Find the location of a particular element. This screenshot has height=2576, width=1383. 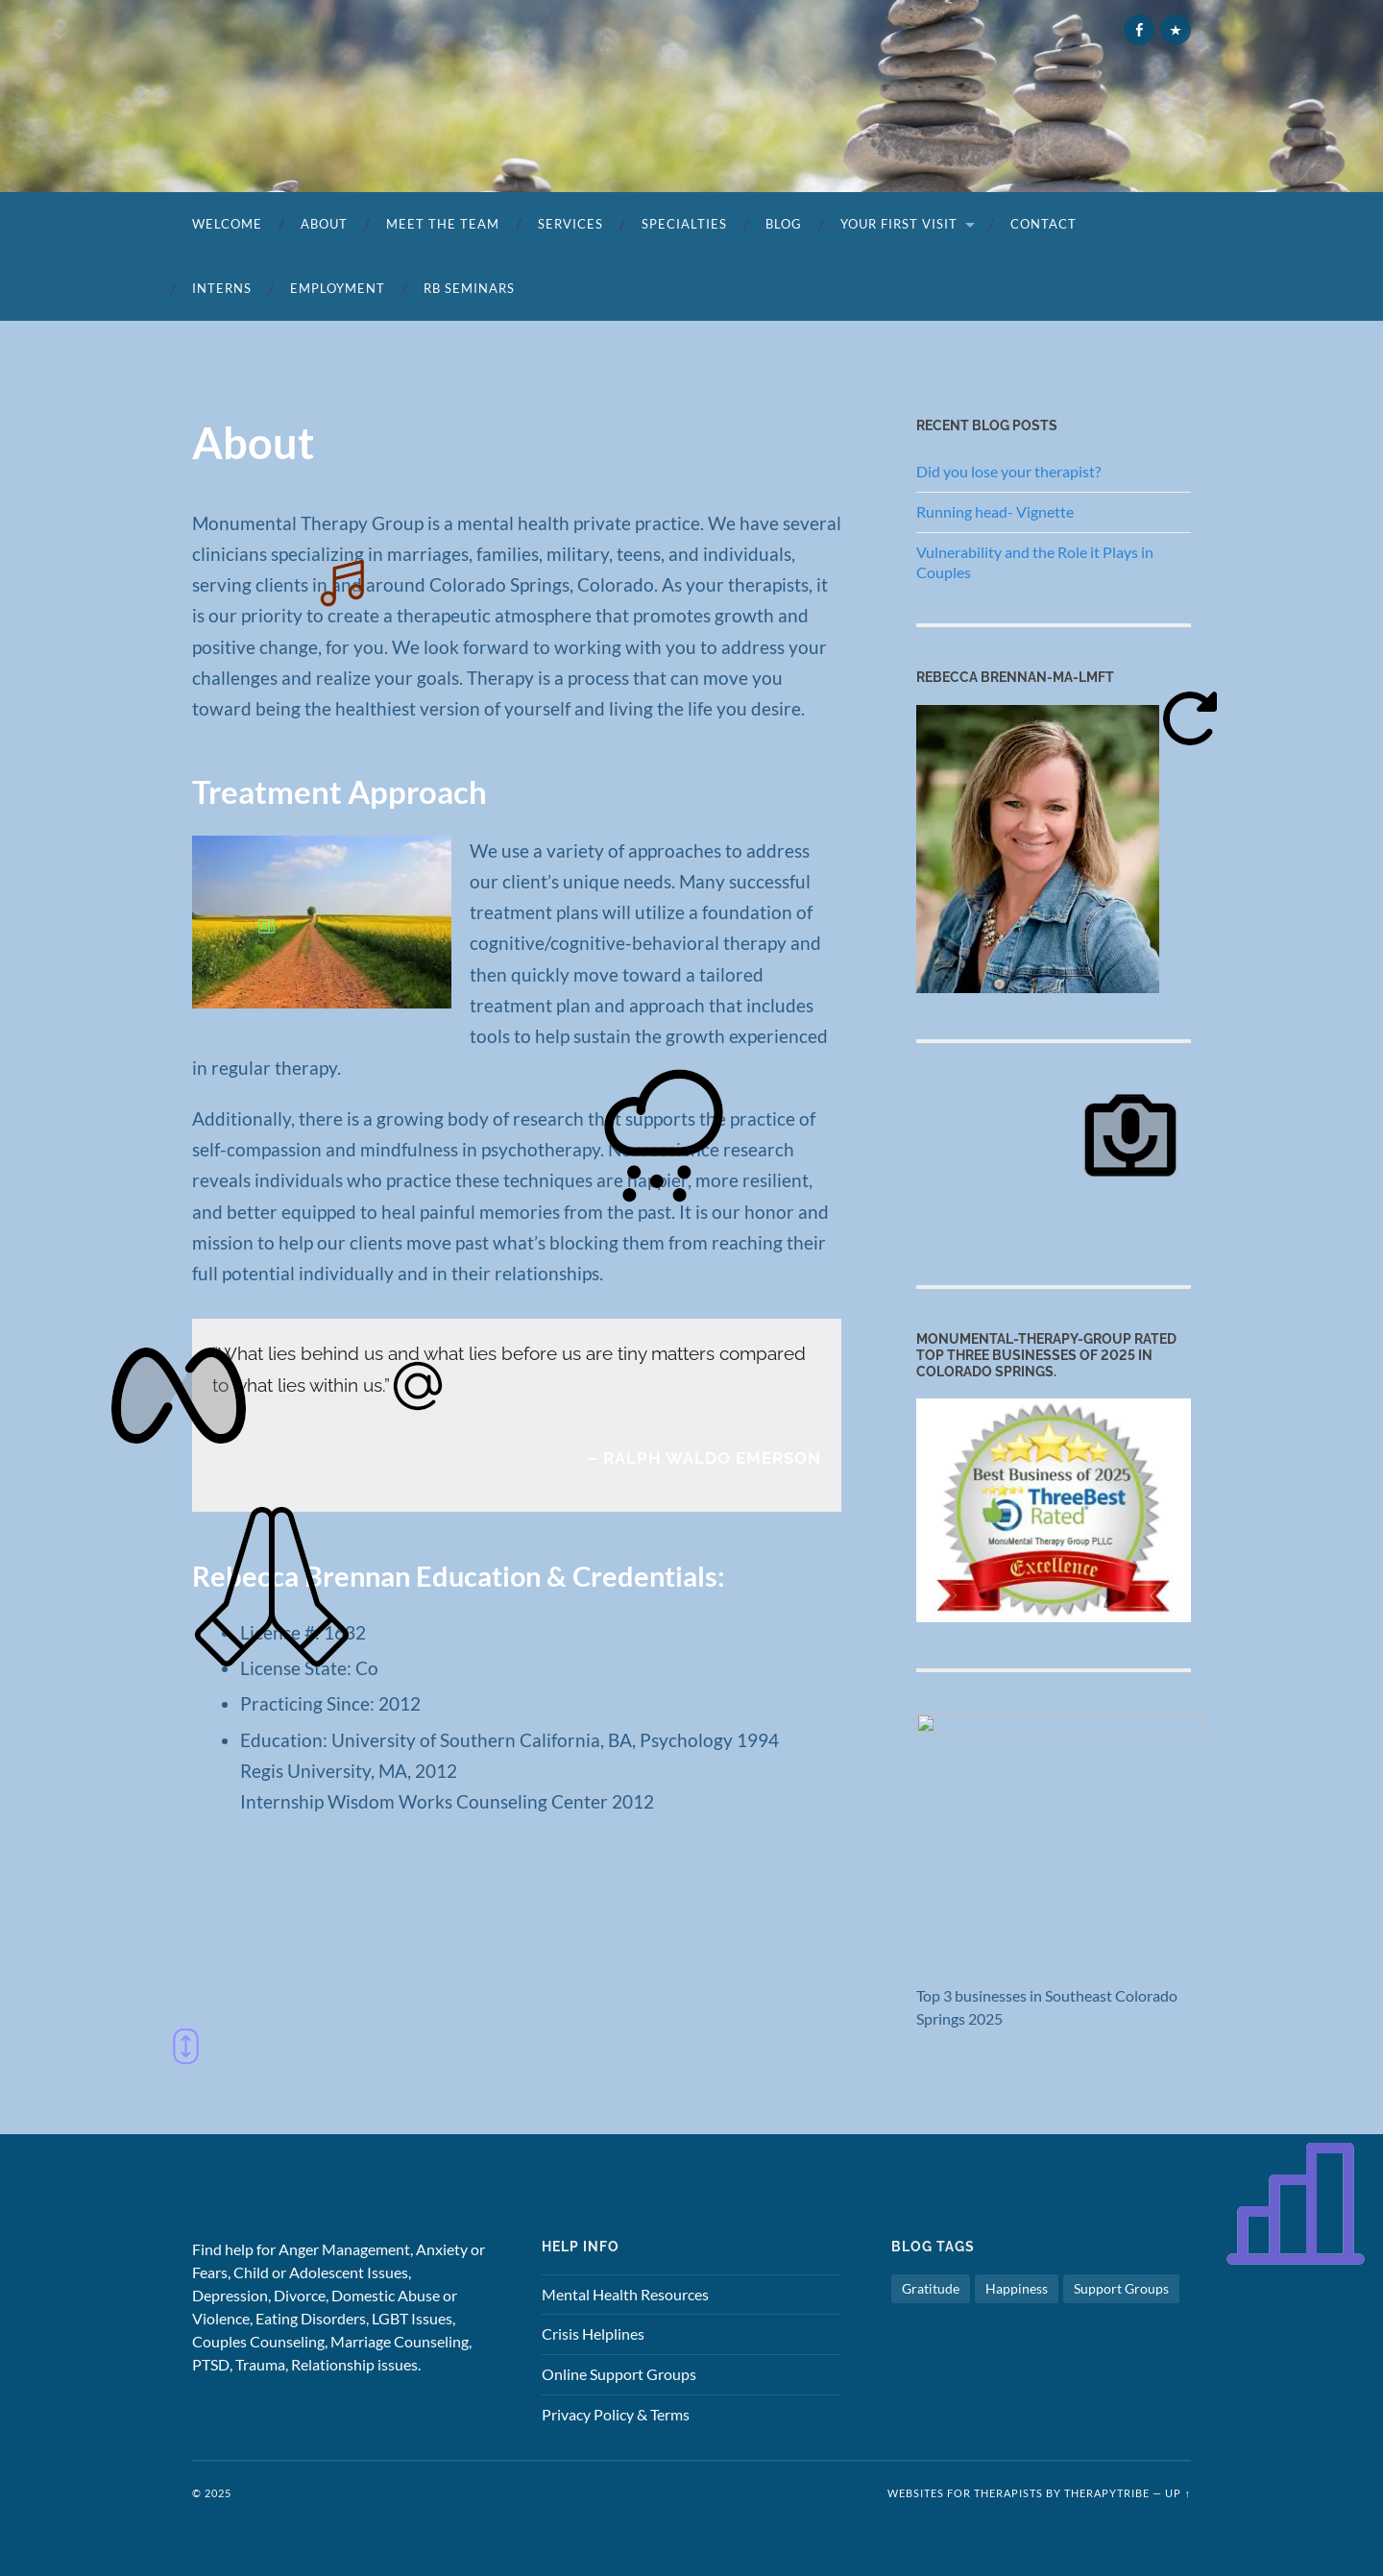

scroll up or down on the page is located at coordinates (185, 2046).